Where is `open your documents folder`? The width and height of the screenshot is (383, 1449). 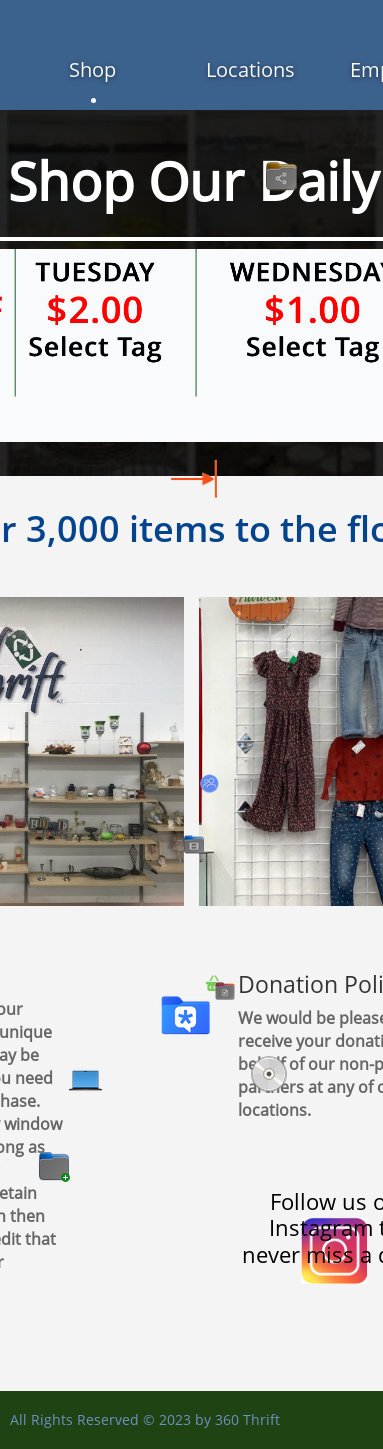
open your documents folder is located at coordinates (225, 991).